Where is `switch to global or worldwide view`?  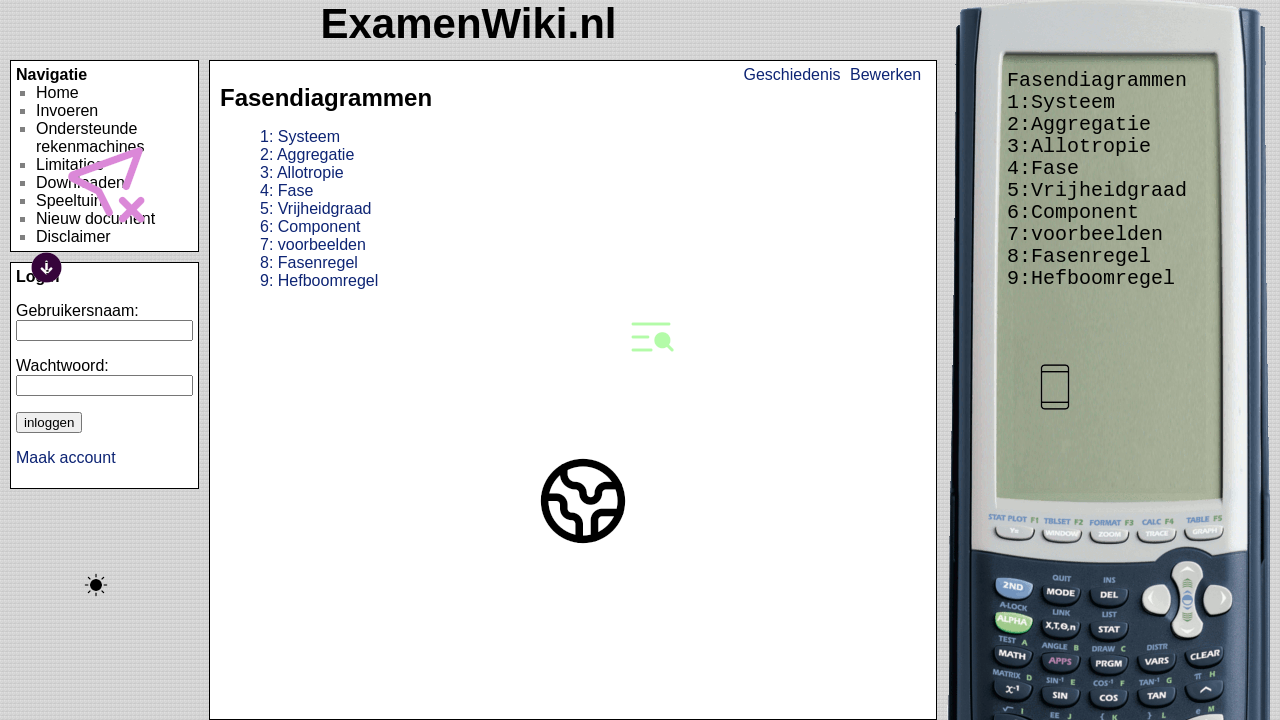 switch to global or worldwide view is located at coordinates (583, 501).